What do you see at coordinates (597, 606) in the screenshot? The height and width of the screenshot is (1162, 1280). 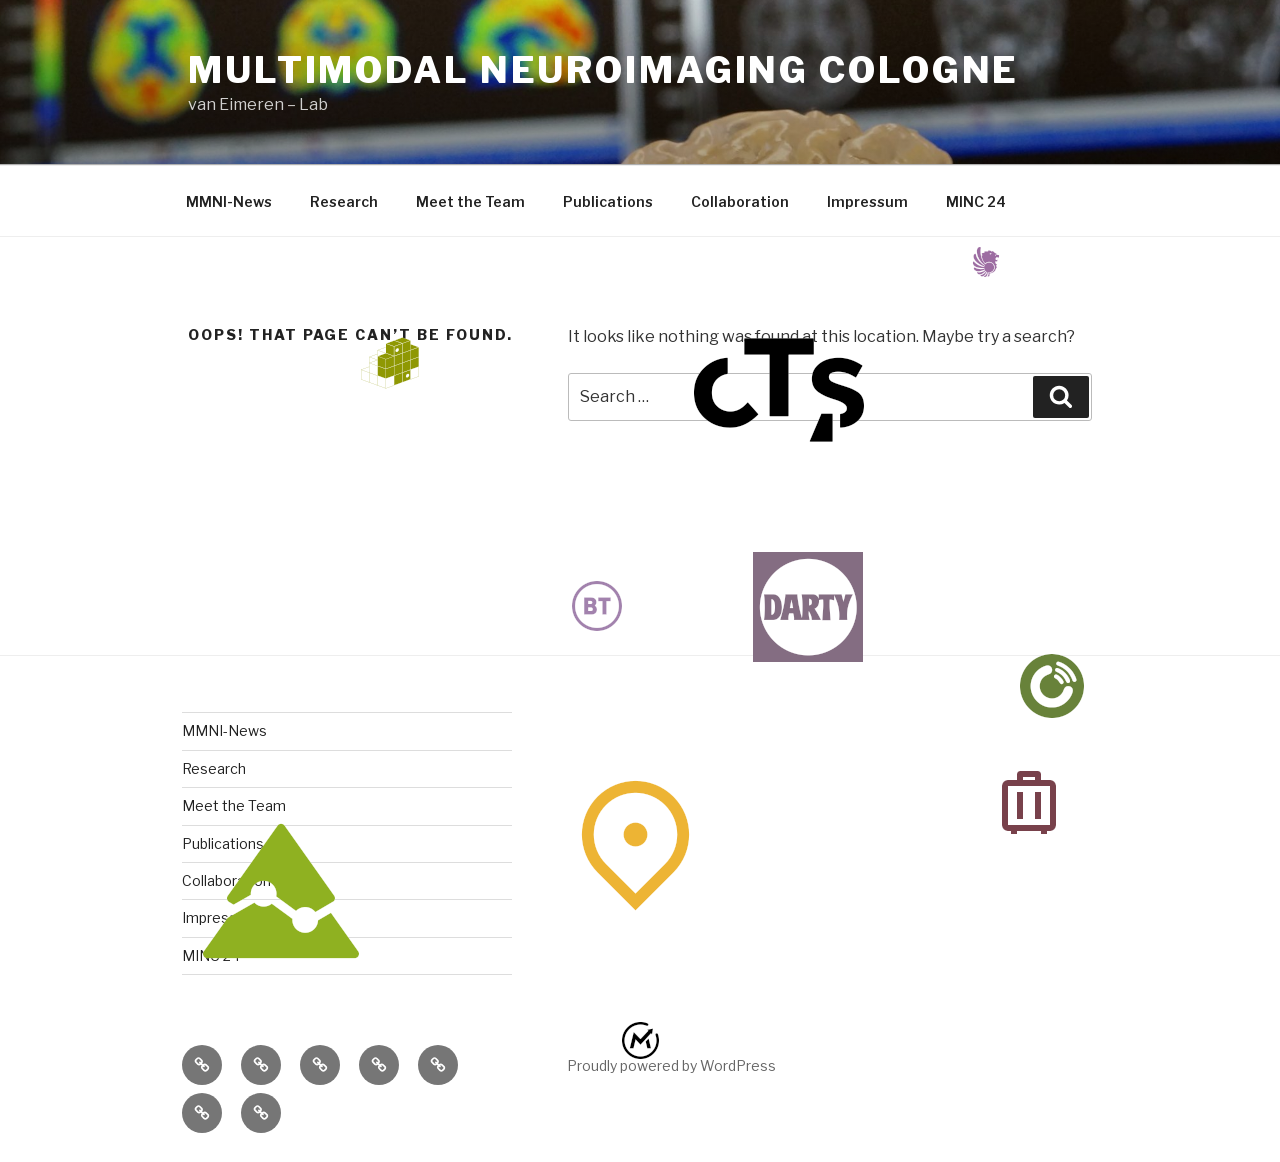 I see `BT (British Telecom) company logo` at bounding box center [597, 606].